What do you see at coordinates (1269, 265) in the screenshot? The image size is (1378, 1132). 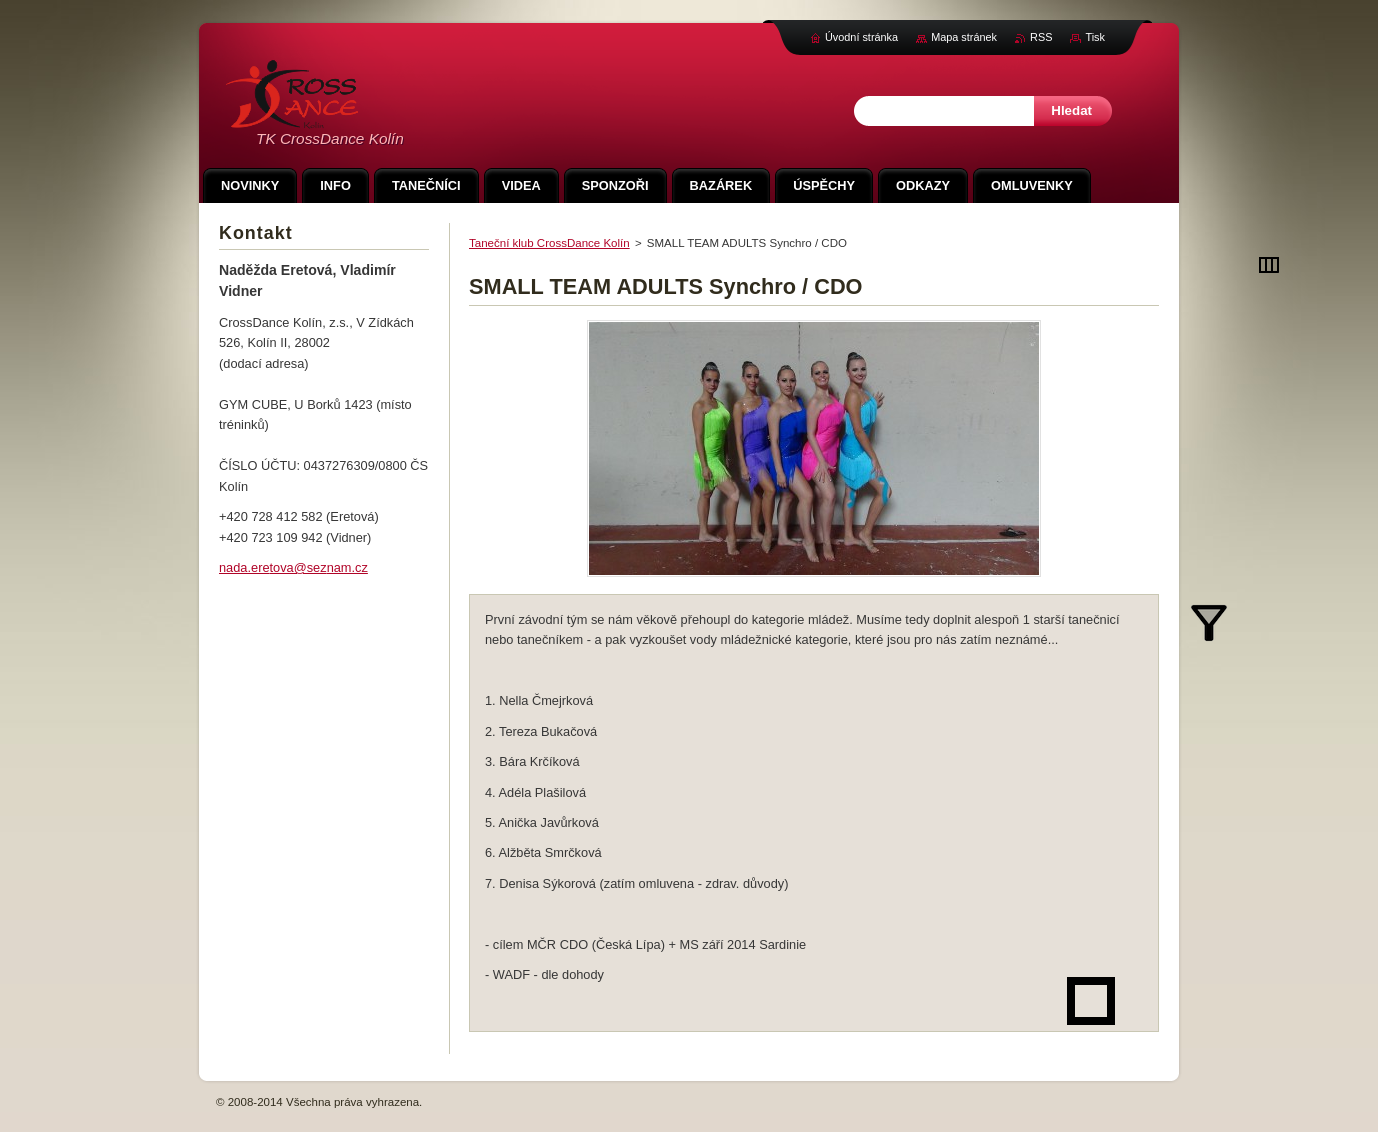 I see `switch to week view in calendar` at bounding box center [1269, 265].